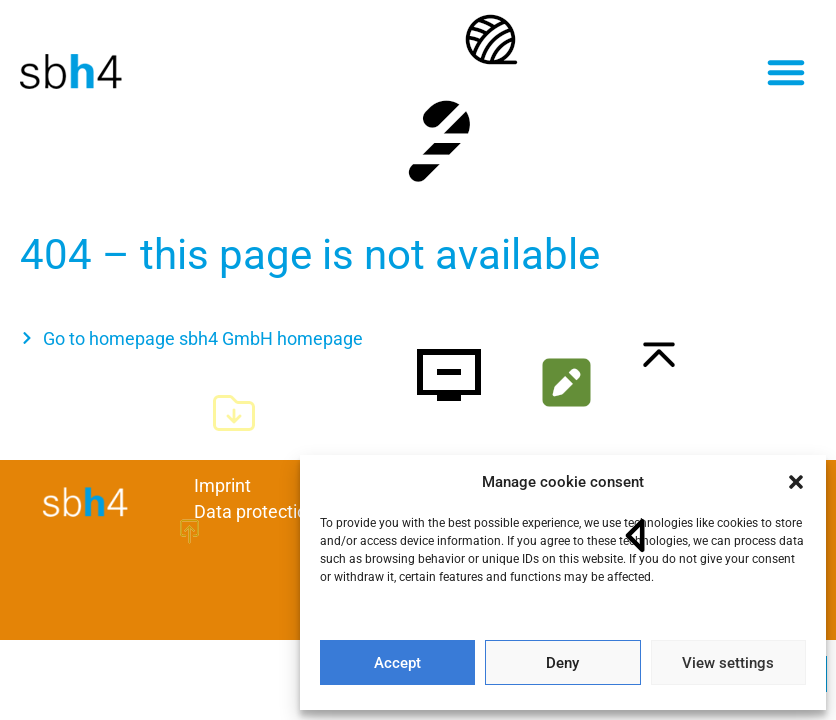 The width and height of the screenshot is (836, 720). I want to click on upload a file or document, so click(189, 531).